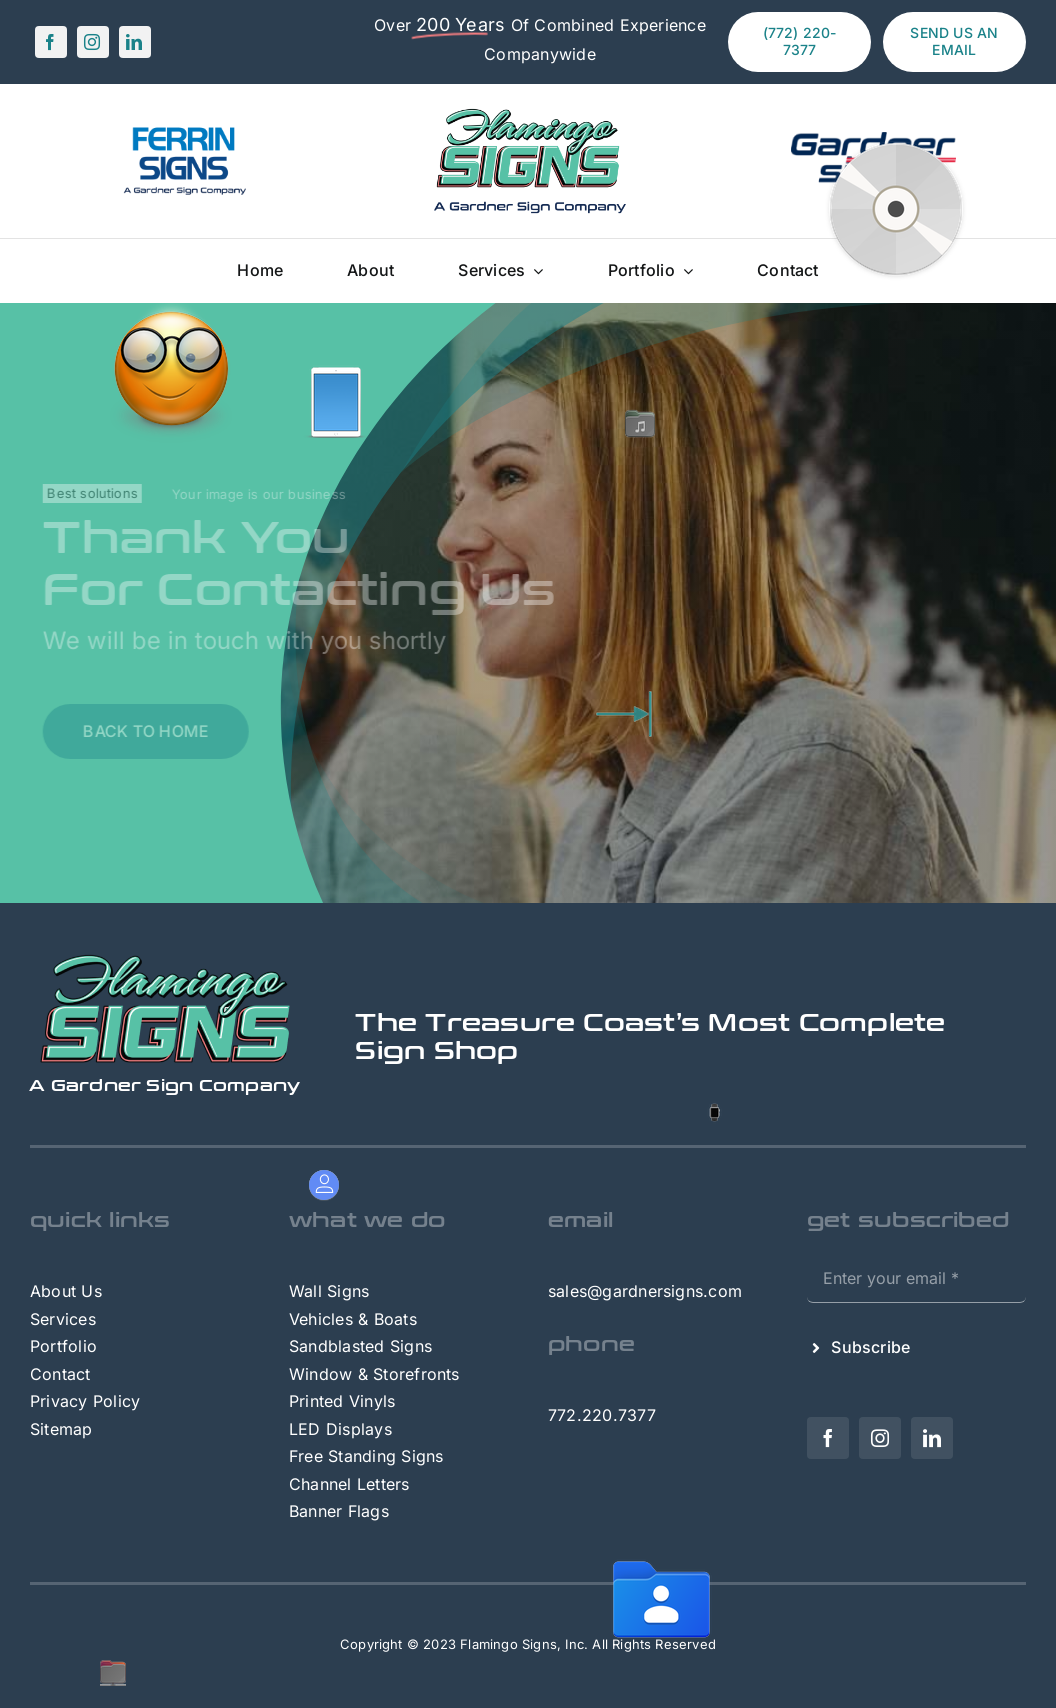  I want to click on open your music folder, so click(640, 423).